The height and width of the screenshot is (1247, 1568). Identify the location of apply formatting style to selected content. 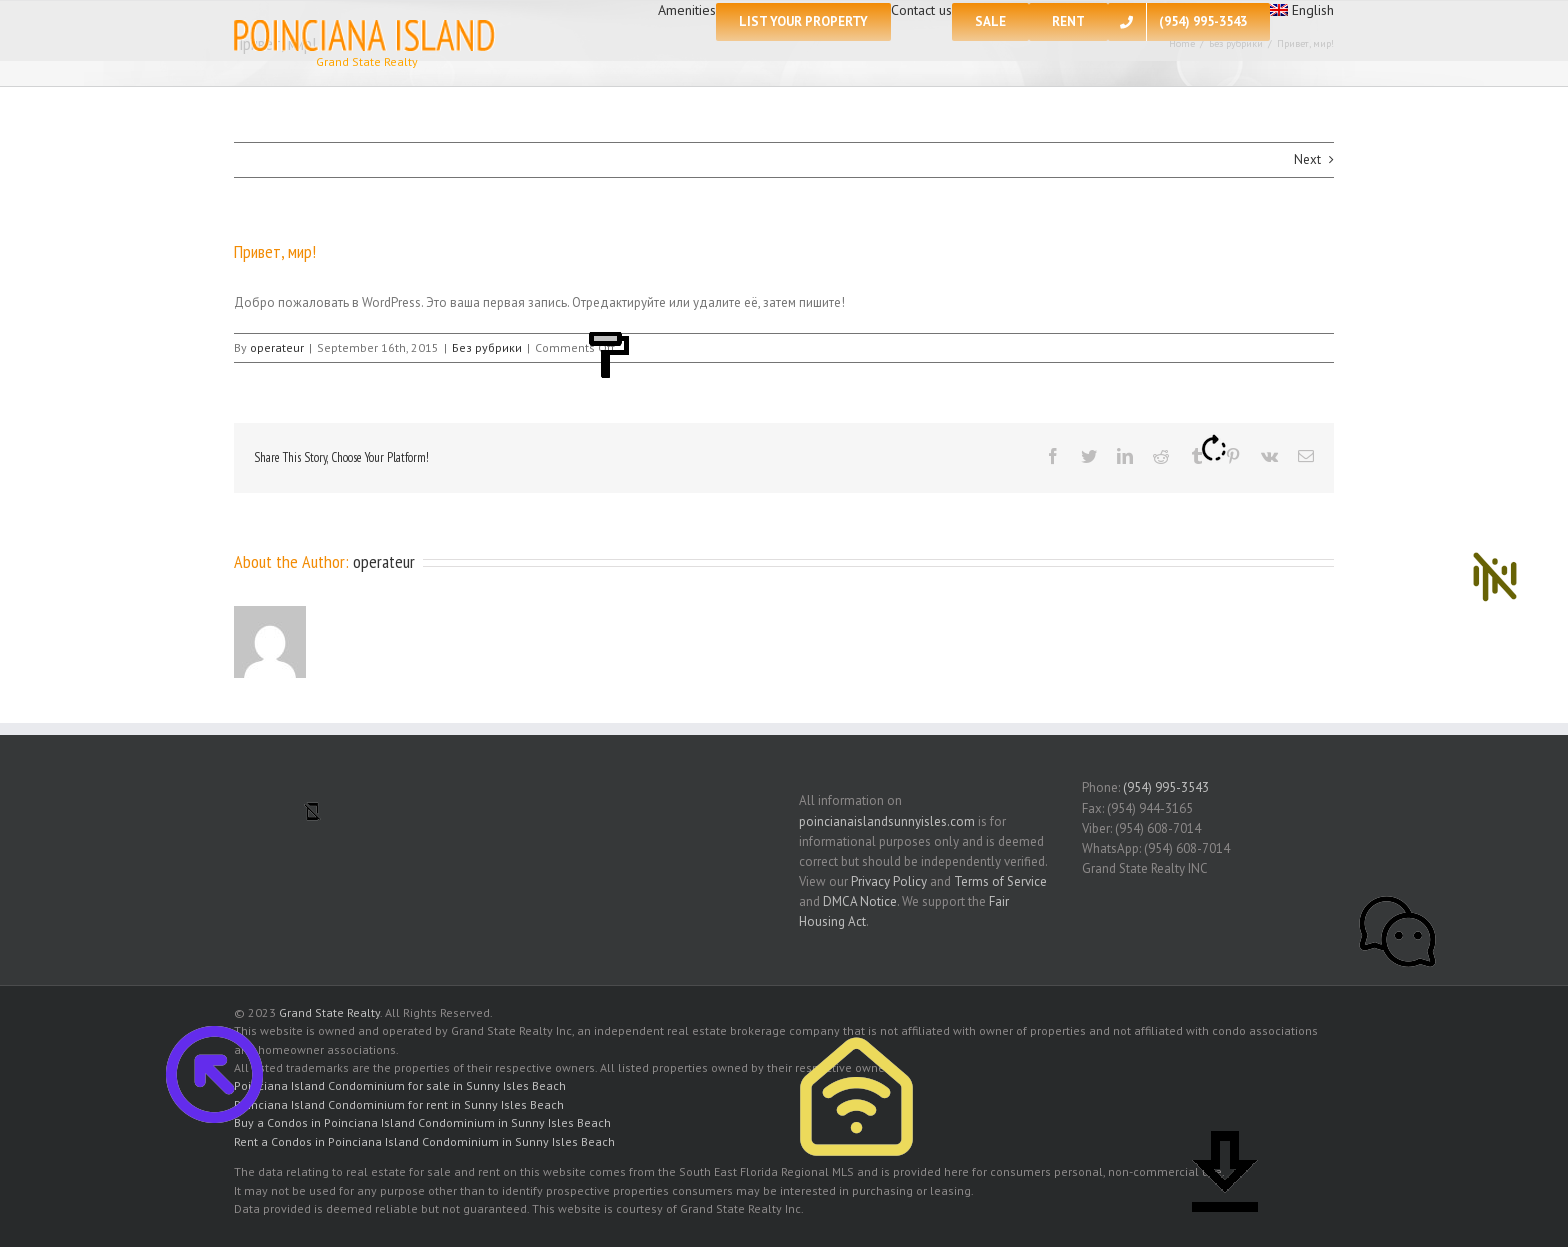
(608, 355).